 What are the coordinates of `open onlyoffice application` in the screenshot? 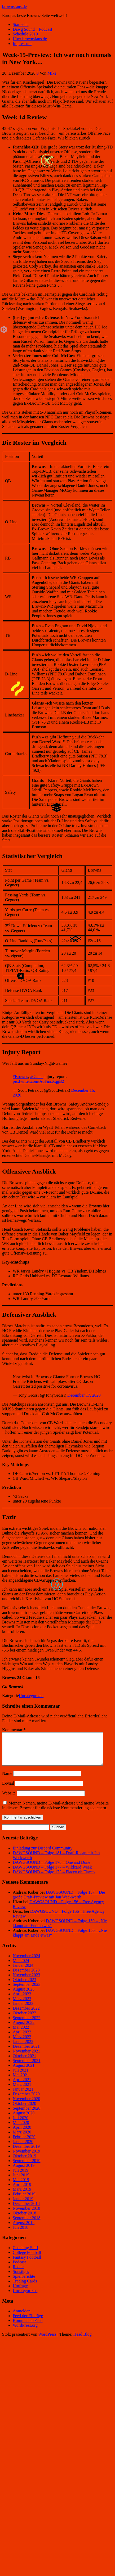 It's located at (57, 807).